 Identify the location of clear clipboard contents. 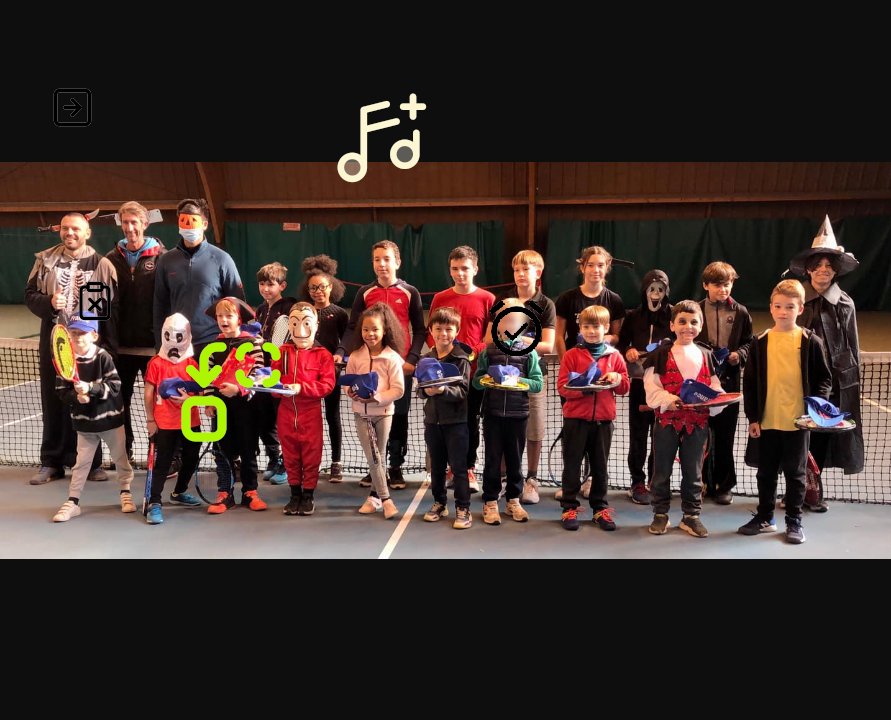
(95, 301).